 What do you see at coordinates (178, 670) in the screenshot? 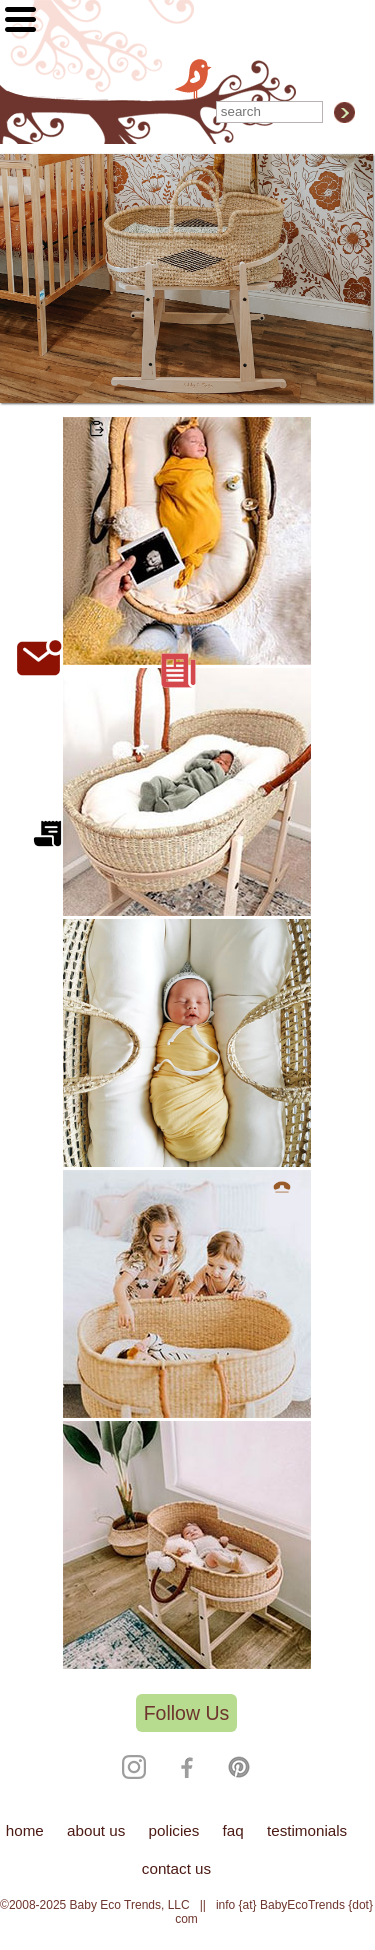
I see `view news or articles` at bounding box center [178, 670].